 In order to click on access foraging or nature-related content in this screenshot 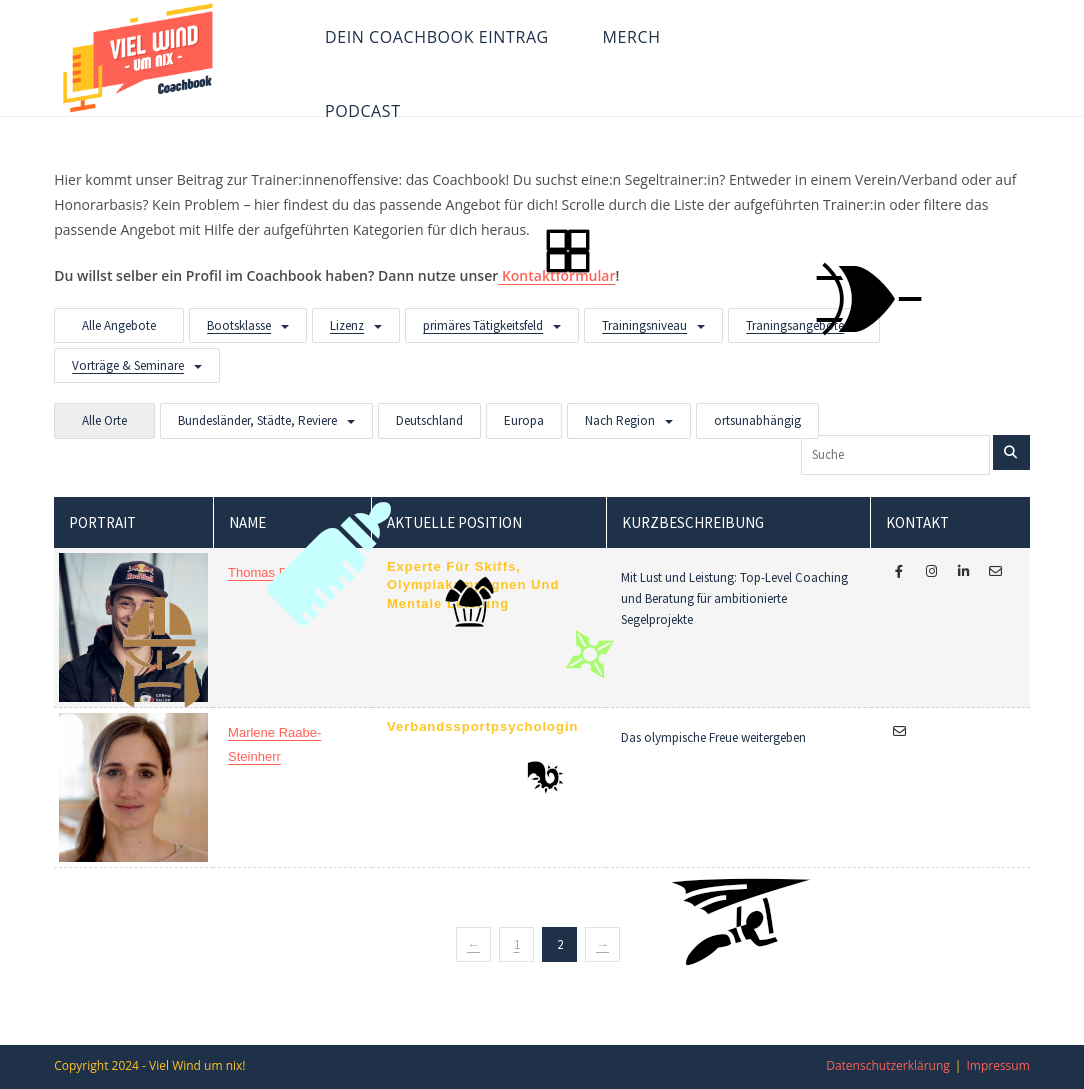, I will do `click(469, 601)`.